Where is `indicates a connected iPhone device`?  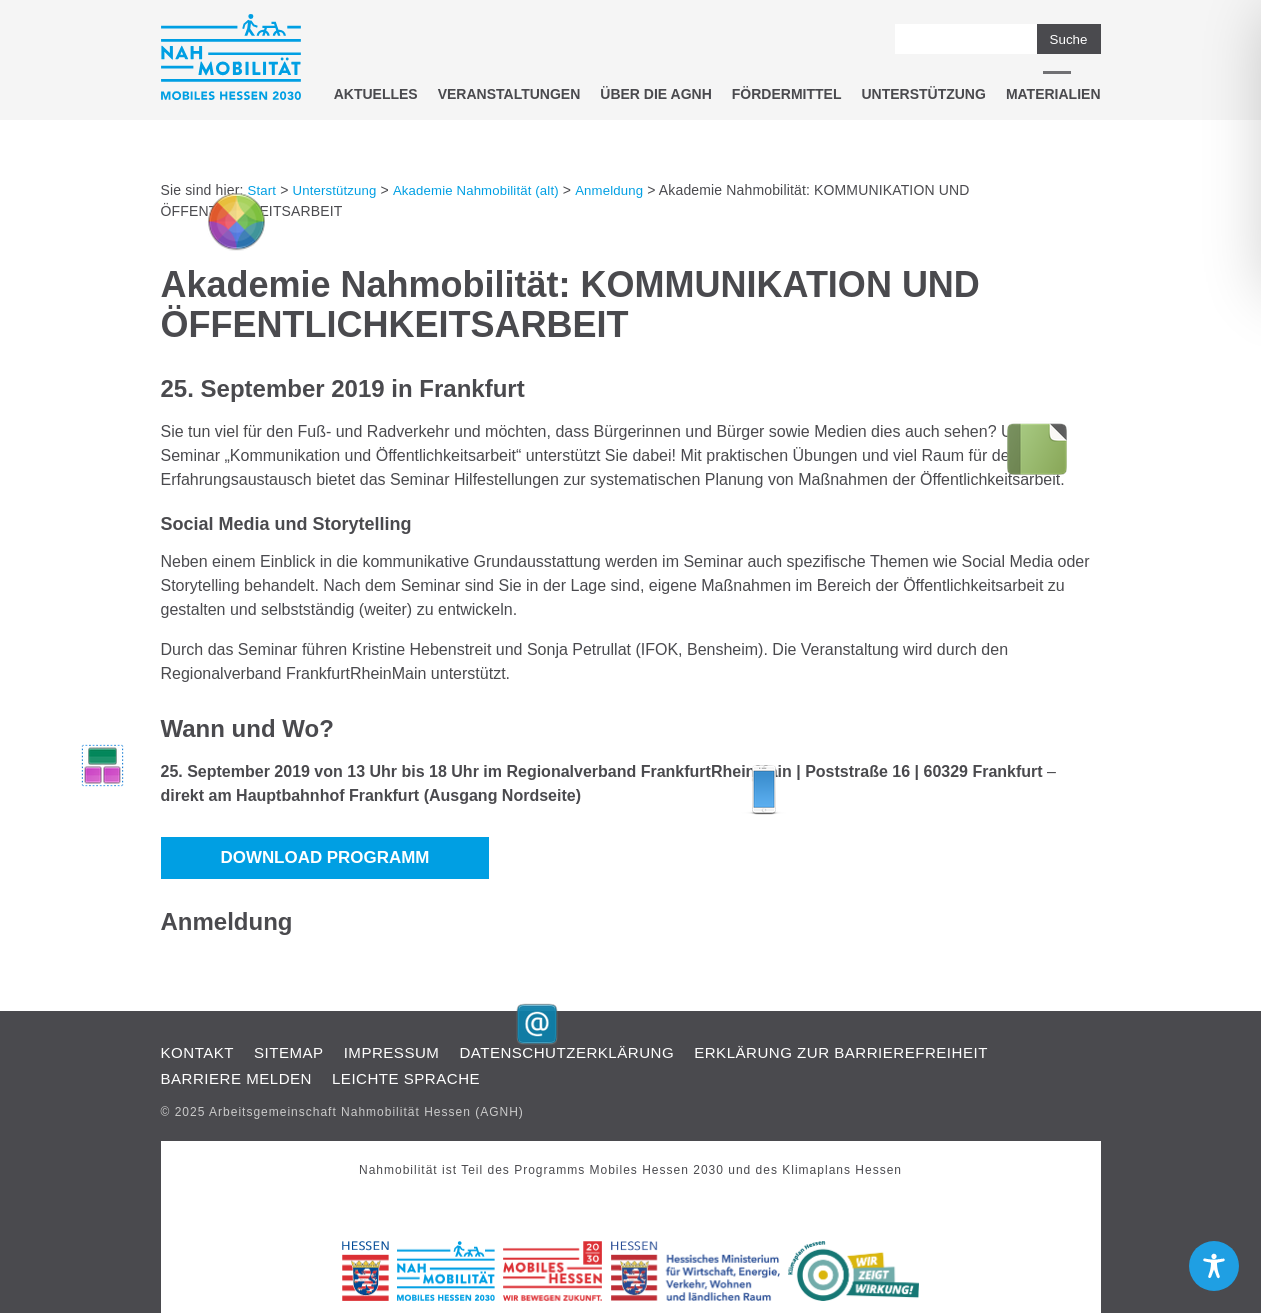 indicates a connected iPhone device is located at coordinates (764, 790).